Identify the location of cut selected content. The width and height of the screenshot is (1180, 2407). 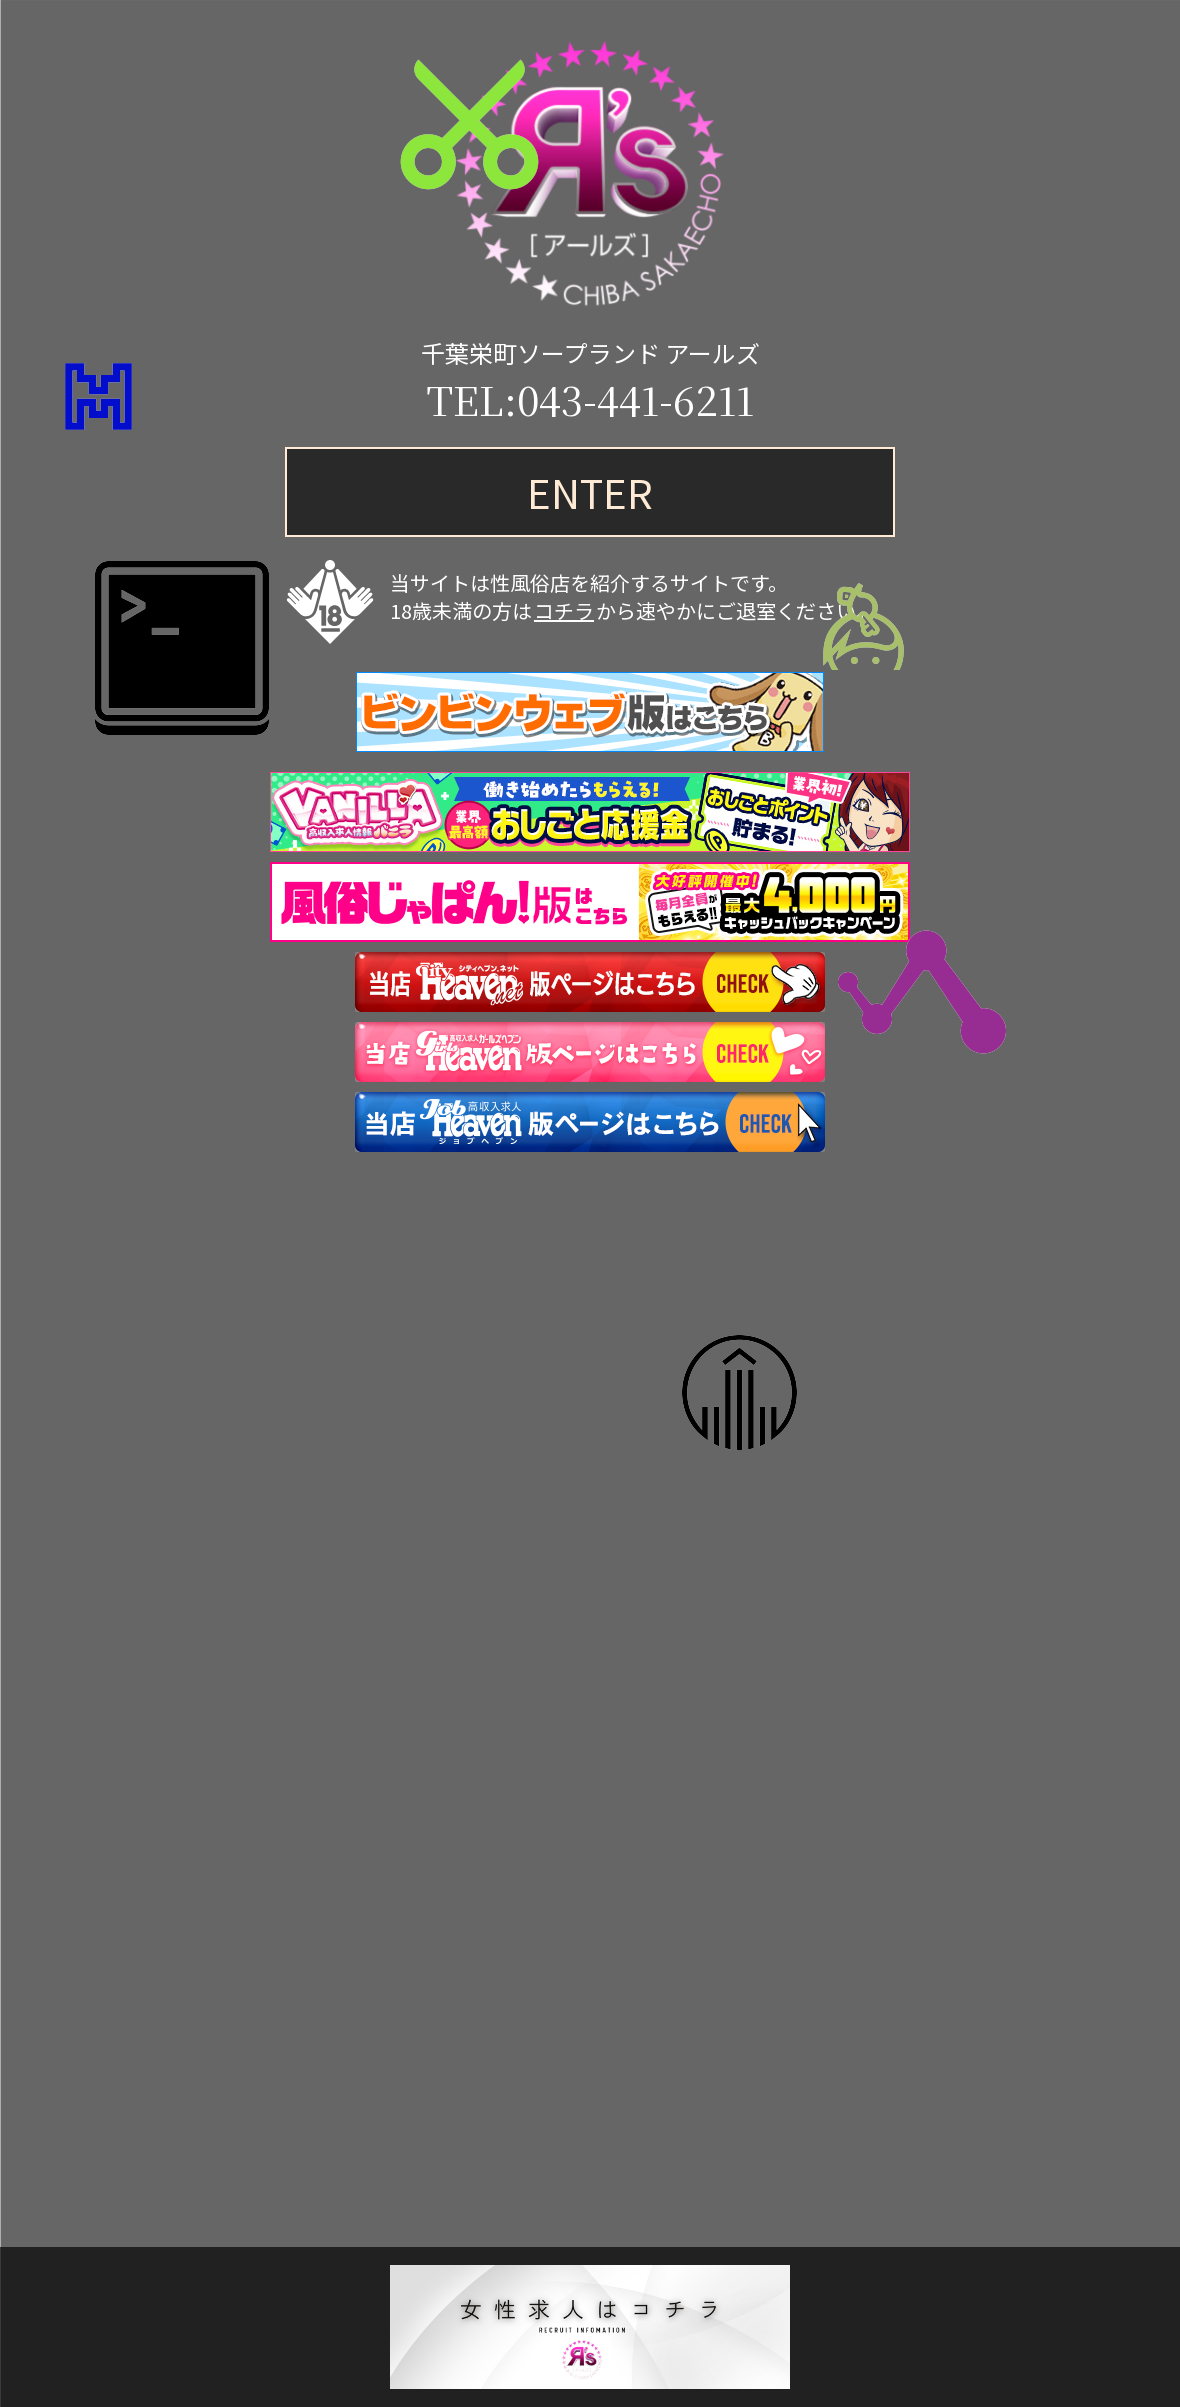
(469, 120).